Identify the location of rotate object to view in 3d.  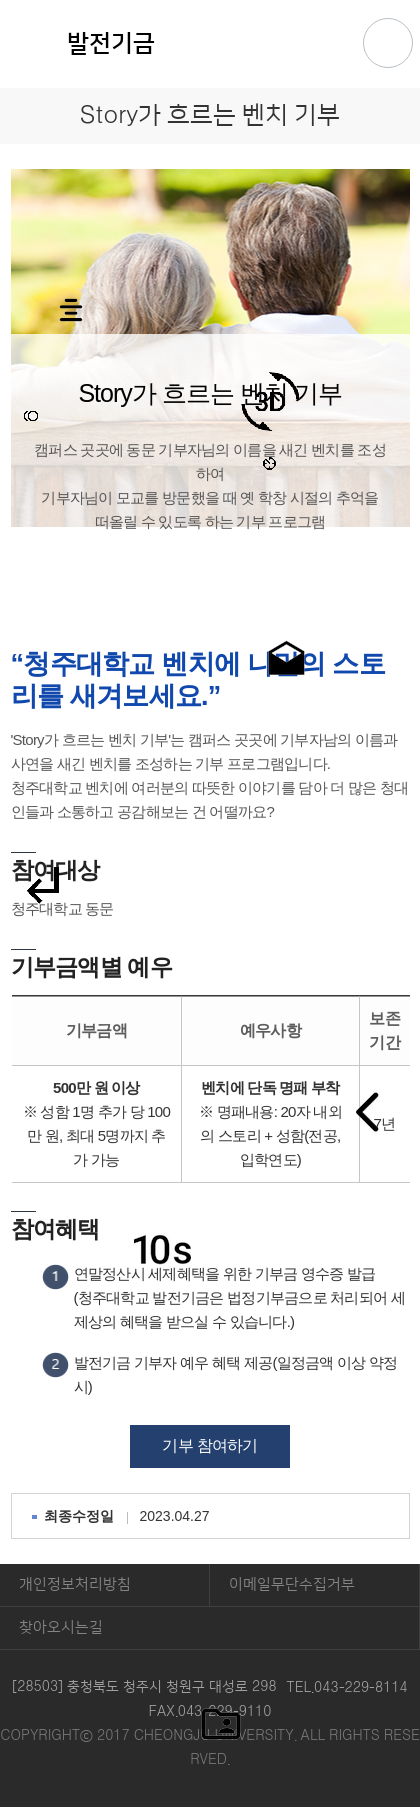
(270, 401).